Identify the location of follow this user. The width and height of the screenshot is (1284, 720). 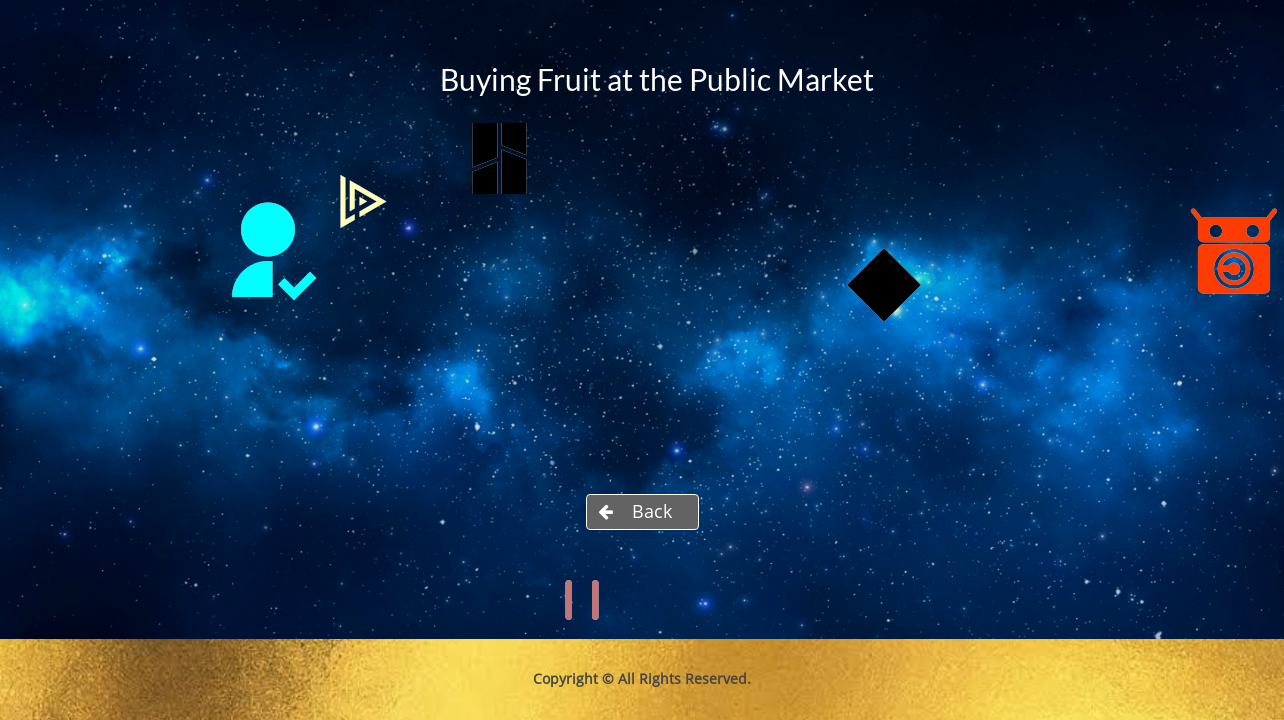
(268, 252).